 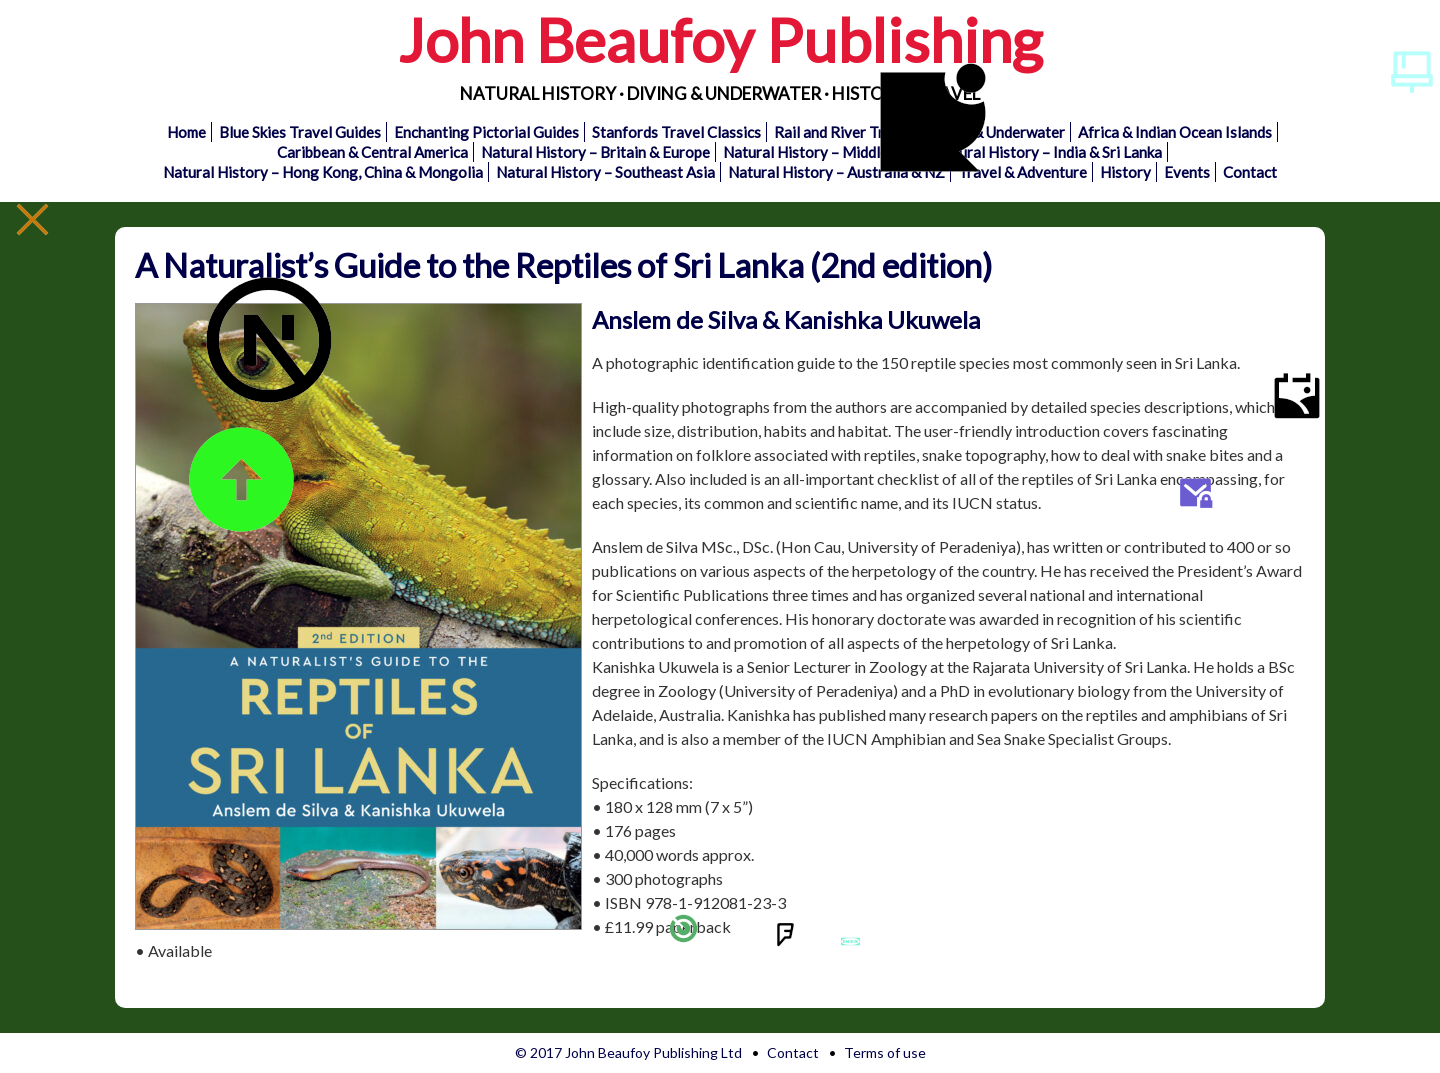 I want to click on access brush or painting tools, so click(x=1412, y=70).